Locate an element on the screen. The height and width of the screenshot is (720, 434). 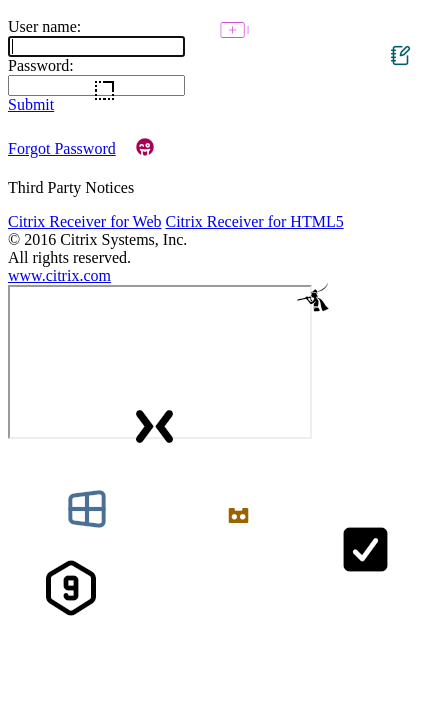
adjust corner radius of a shape or element is located at coordinates (104, 90).